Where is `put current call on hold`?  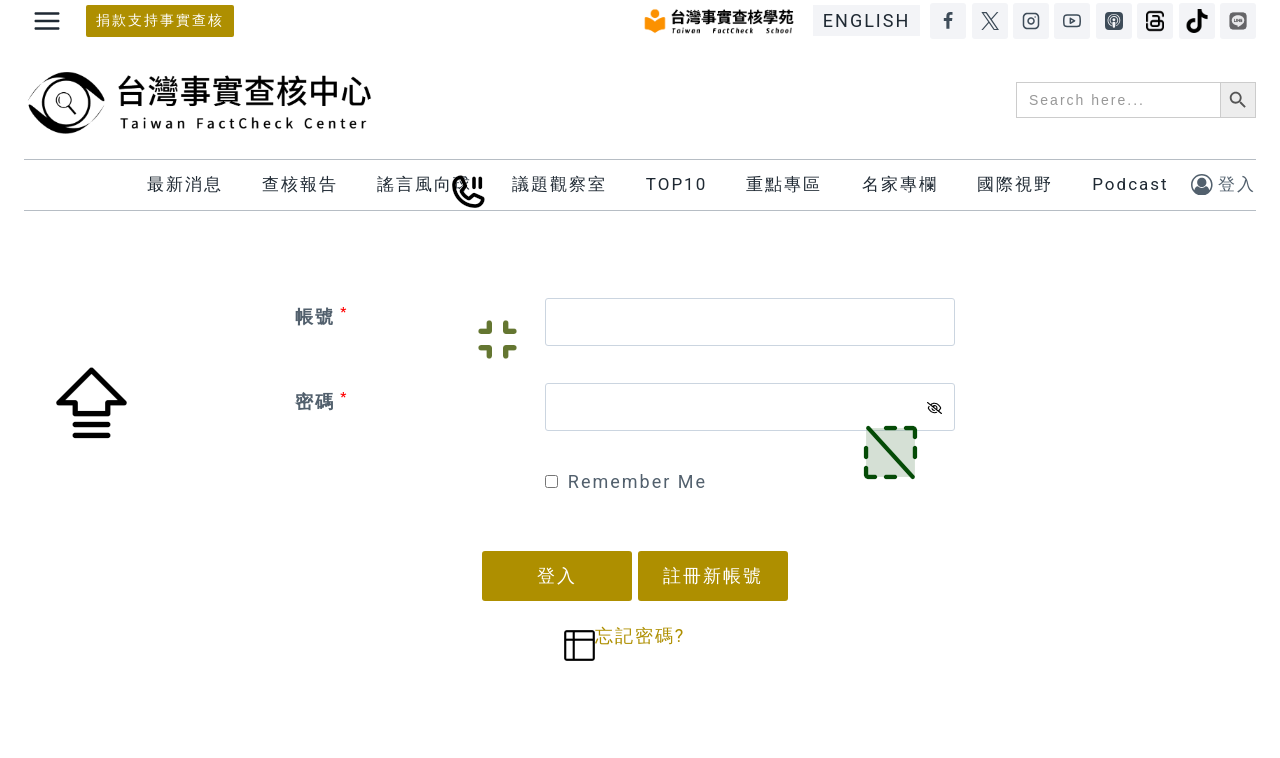
put current call on hold is located at coordinates (469, 191).